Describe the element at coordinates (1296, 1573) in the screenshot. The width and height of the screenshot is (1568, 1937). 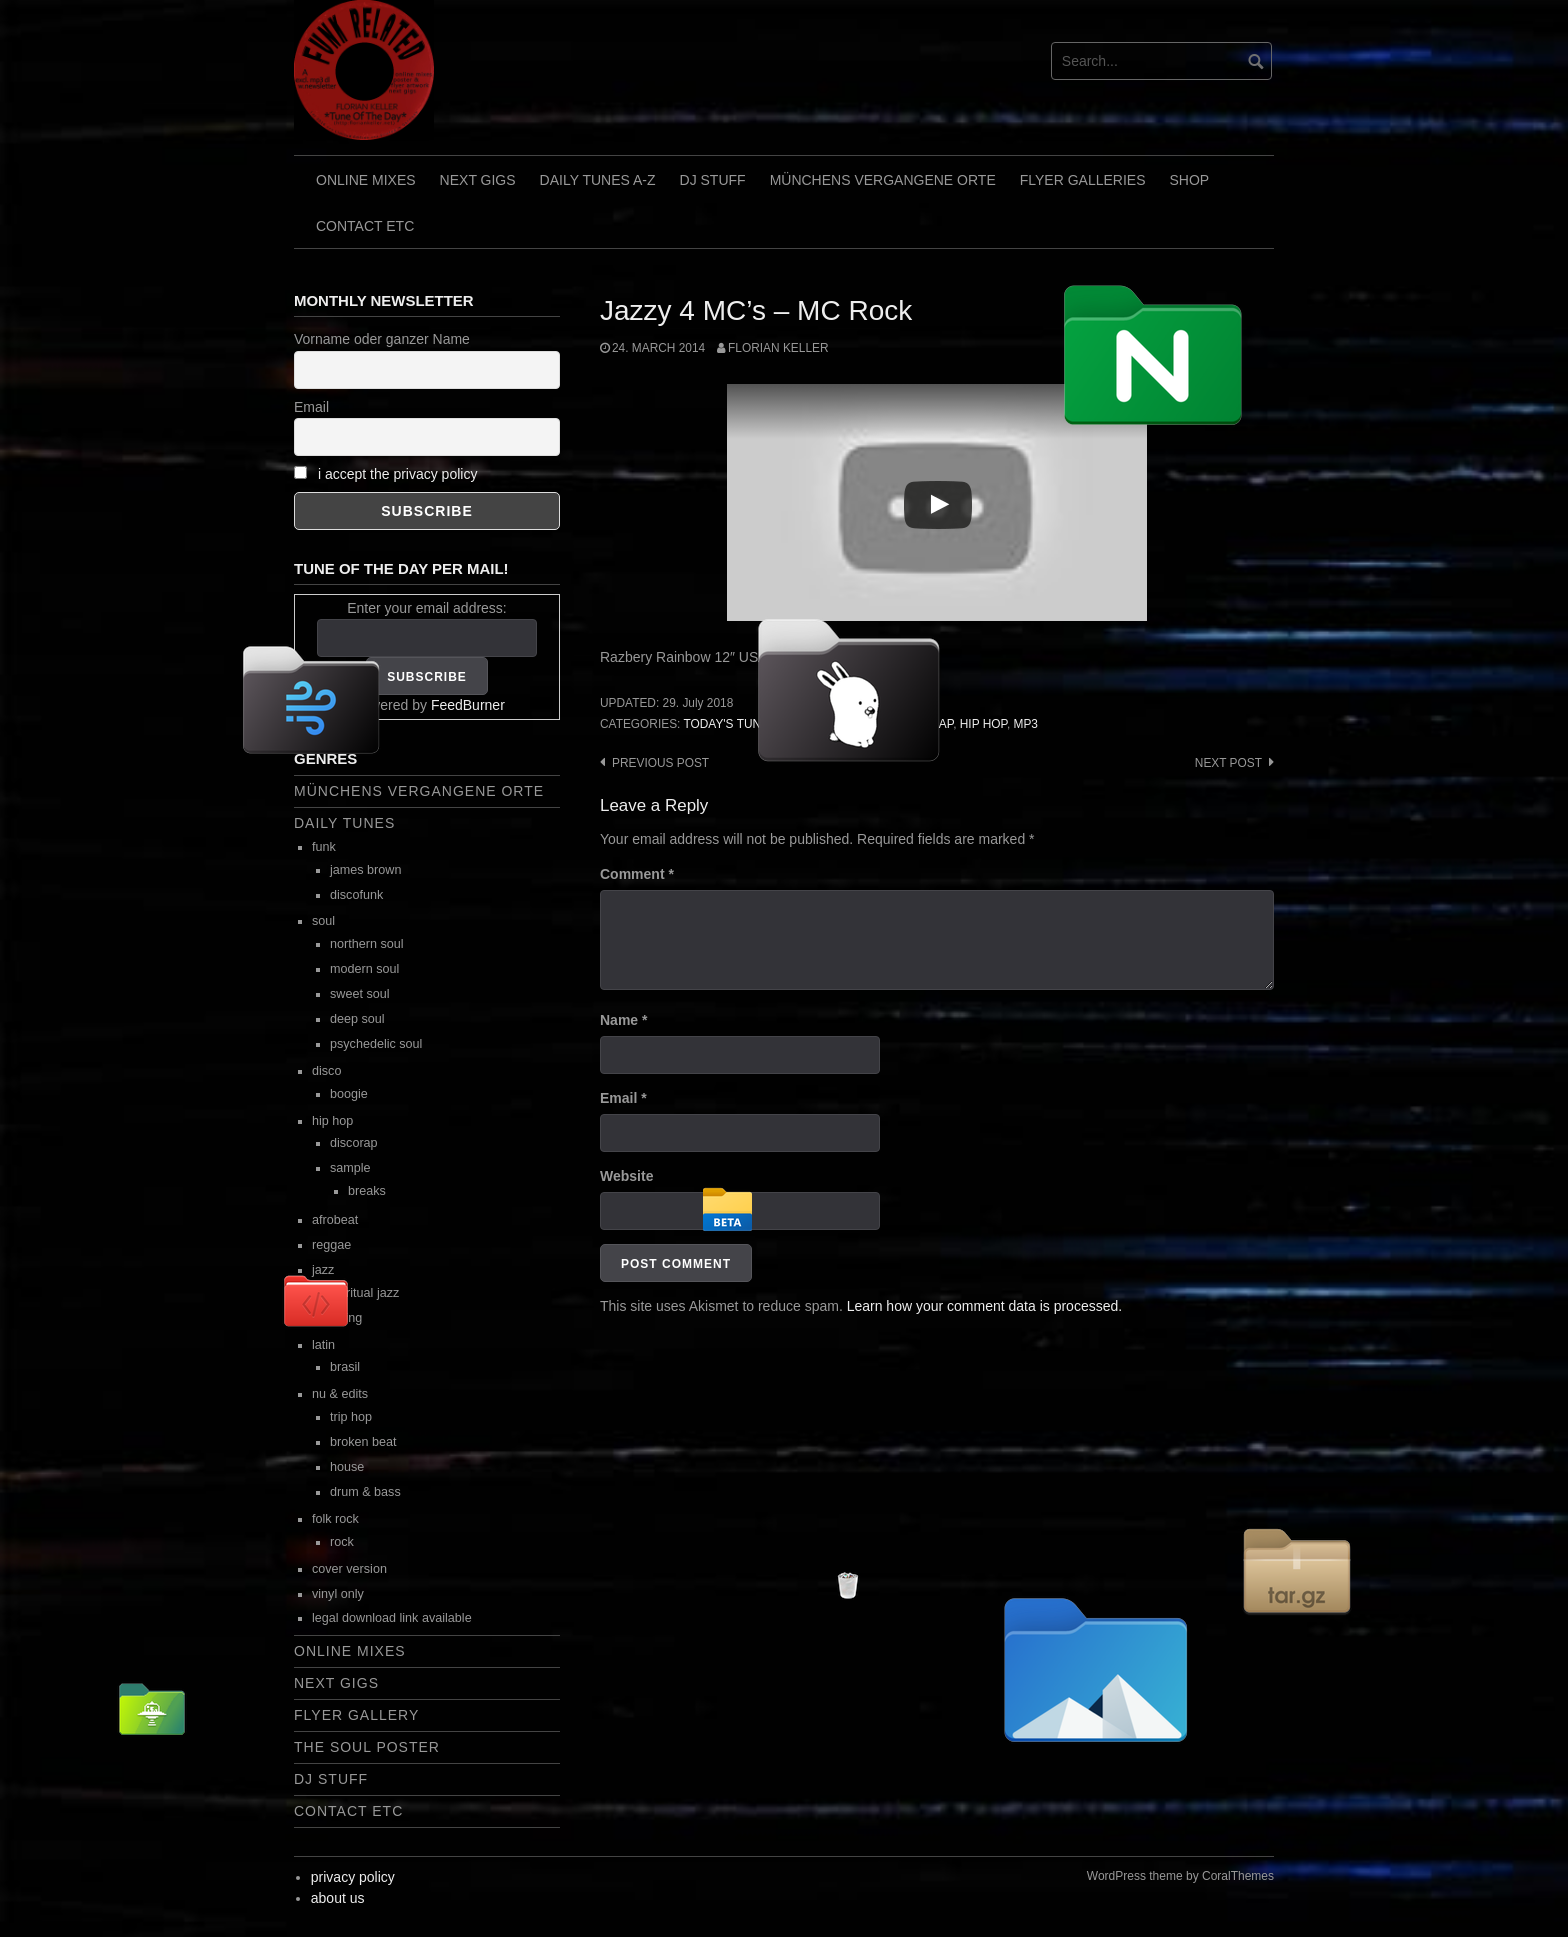
I see `folder containing tar.gz compressed archive files` at that location.